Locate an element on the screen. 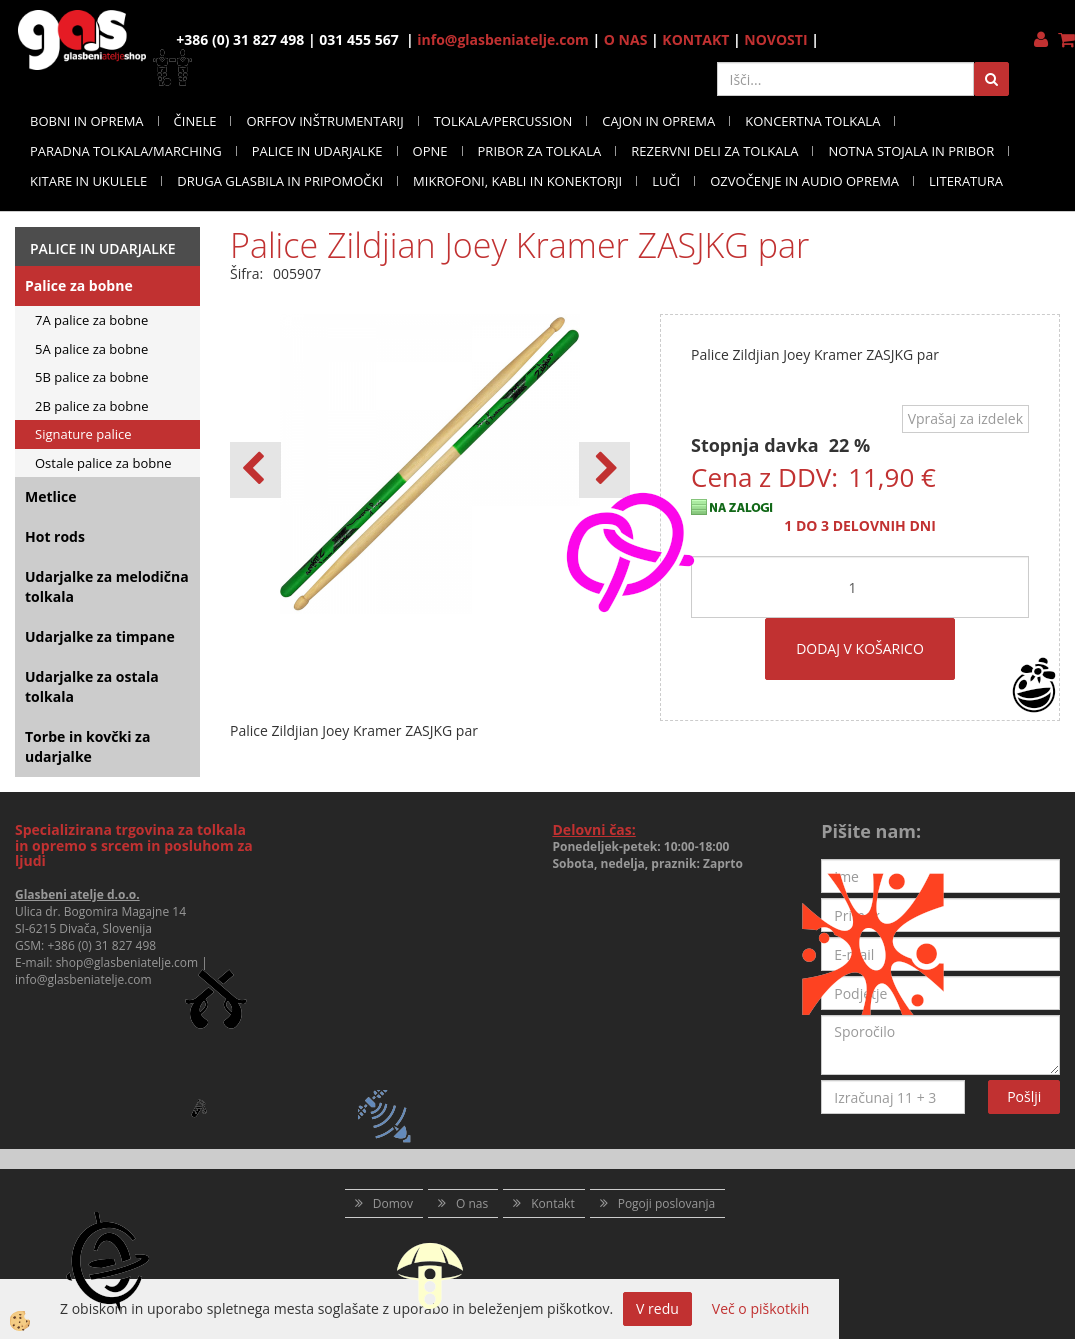 Image resolution: width=1075 pixels, height=1339 pixels. collect nectar or fruit rewards in-game is located at coordinates (1034, 685).